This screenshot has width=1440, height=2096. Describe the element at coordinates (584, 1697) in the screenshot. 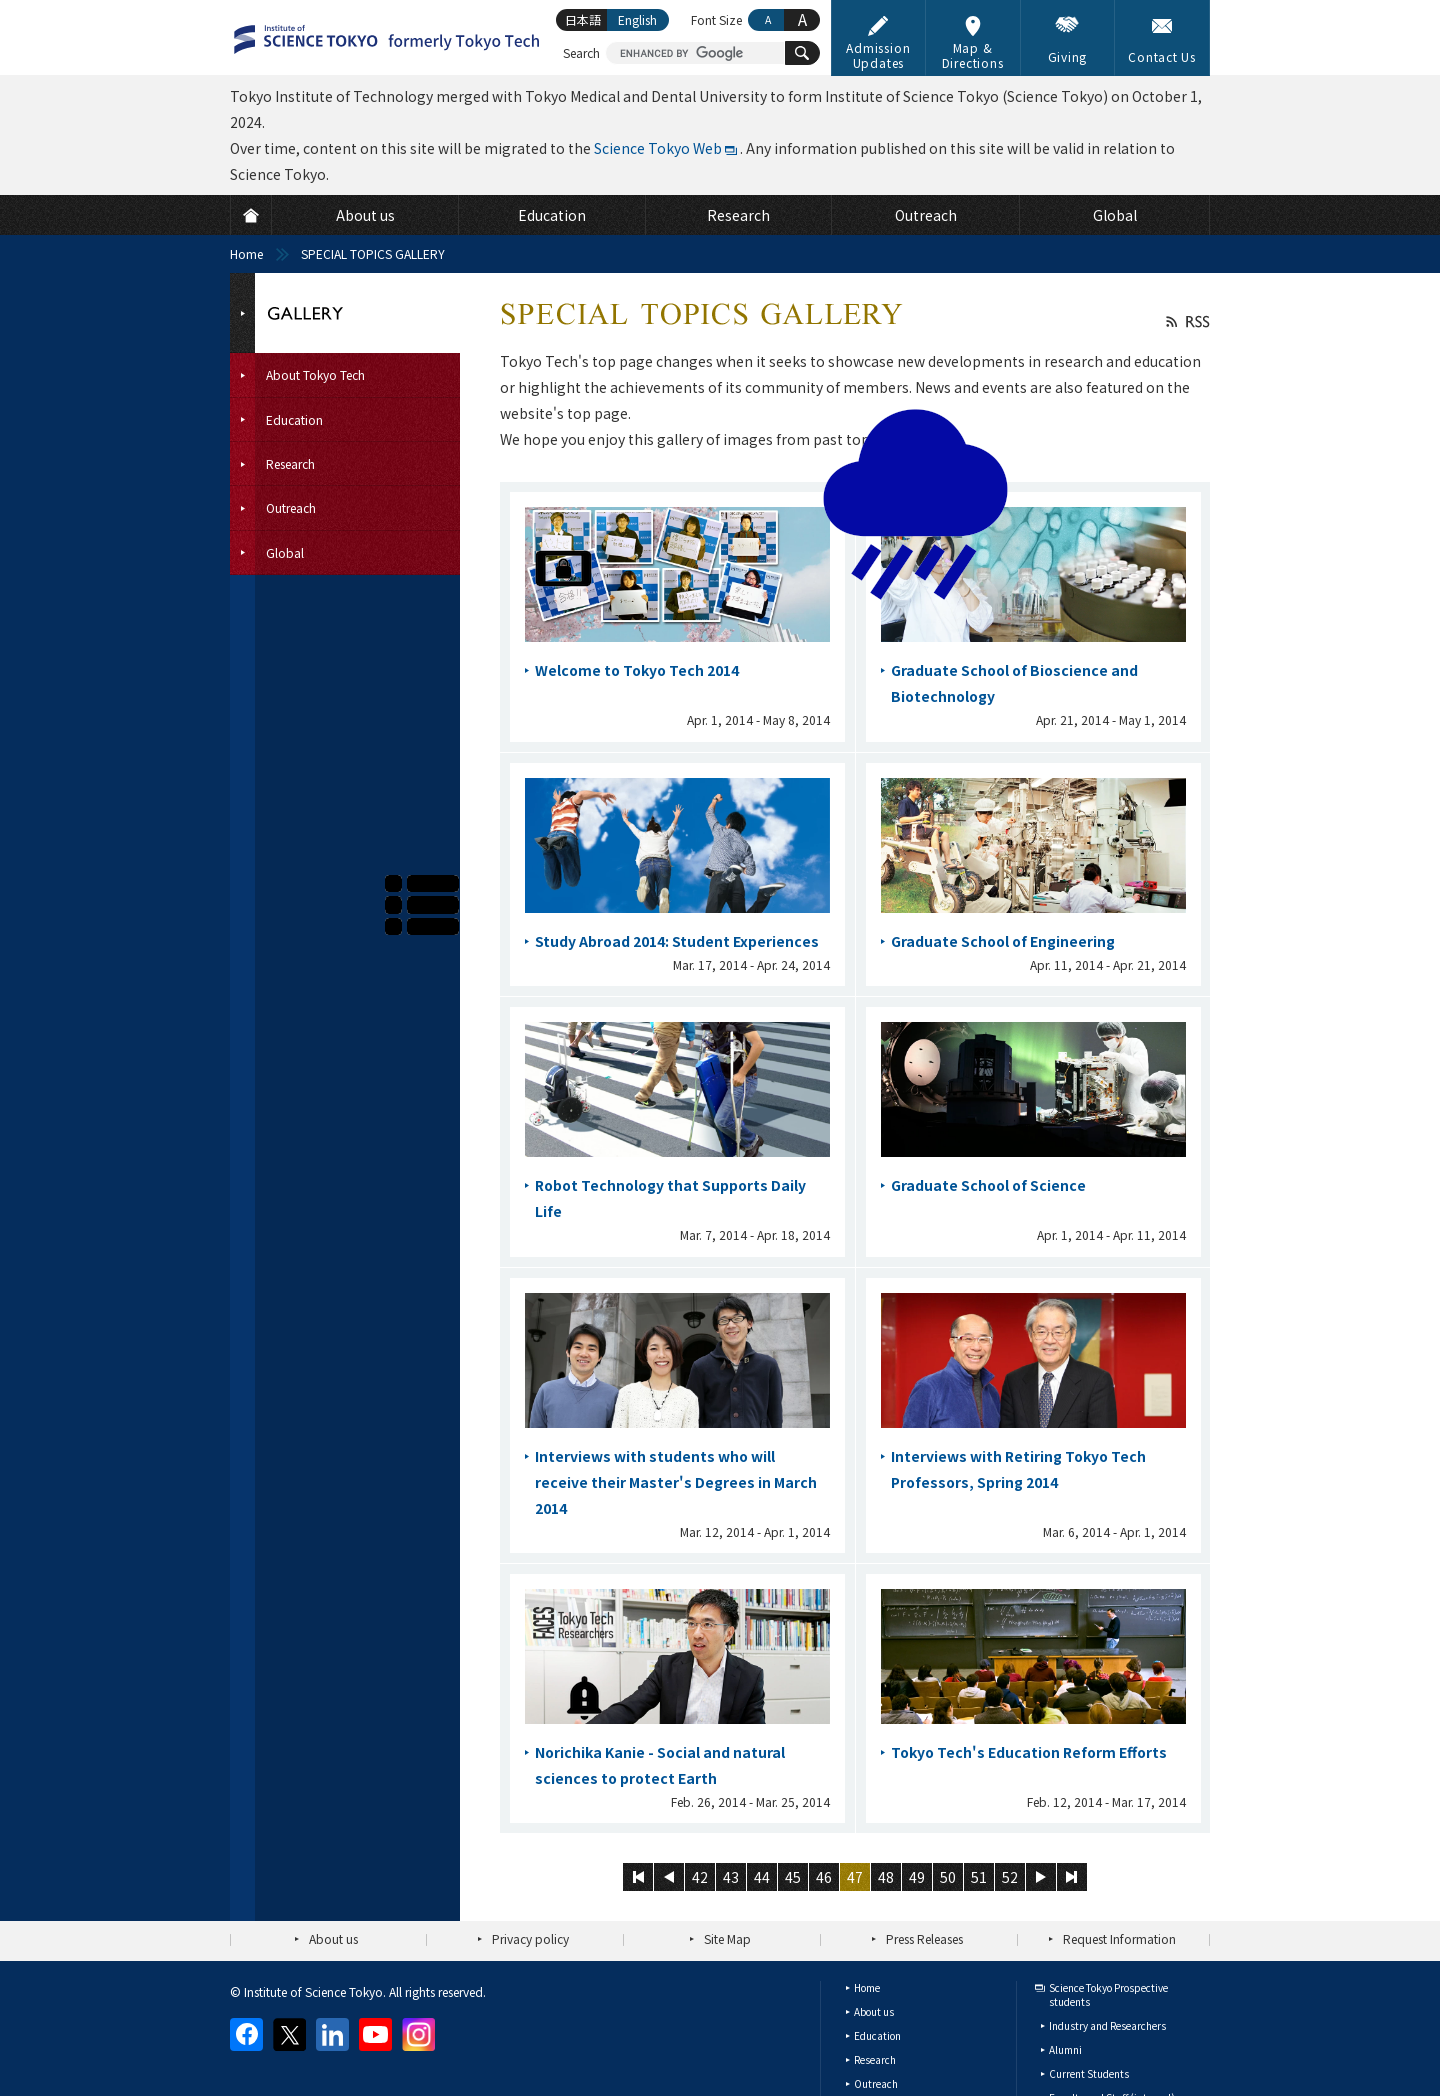

I see `important notification requiring attention` at that location.